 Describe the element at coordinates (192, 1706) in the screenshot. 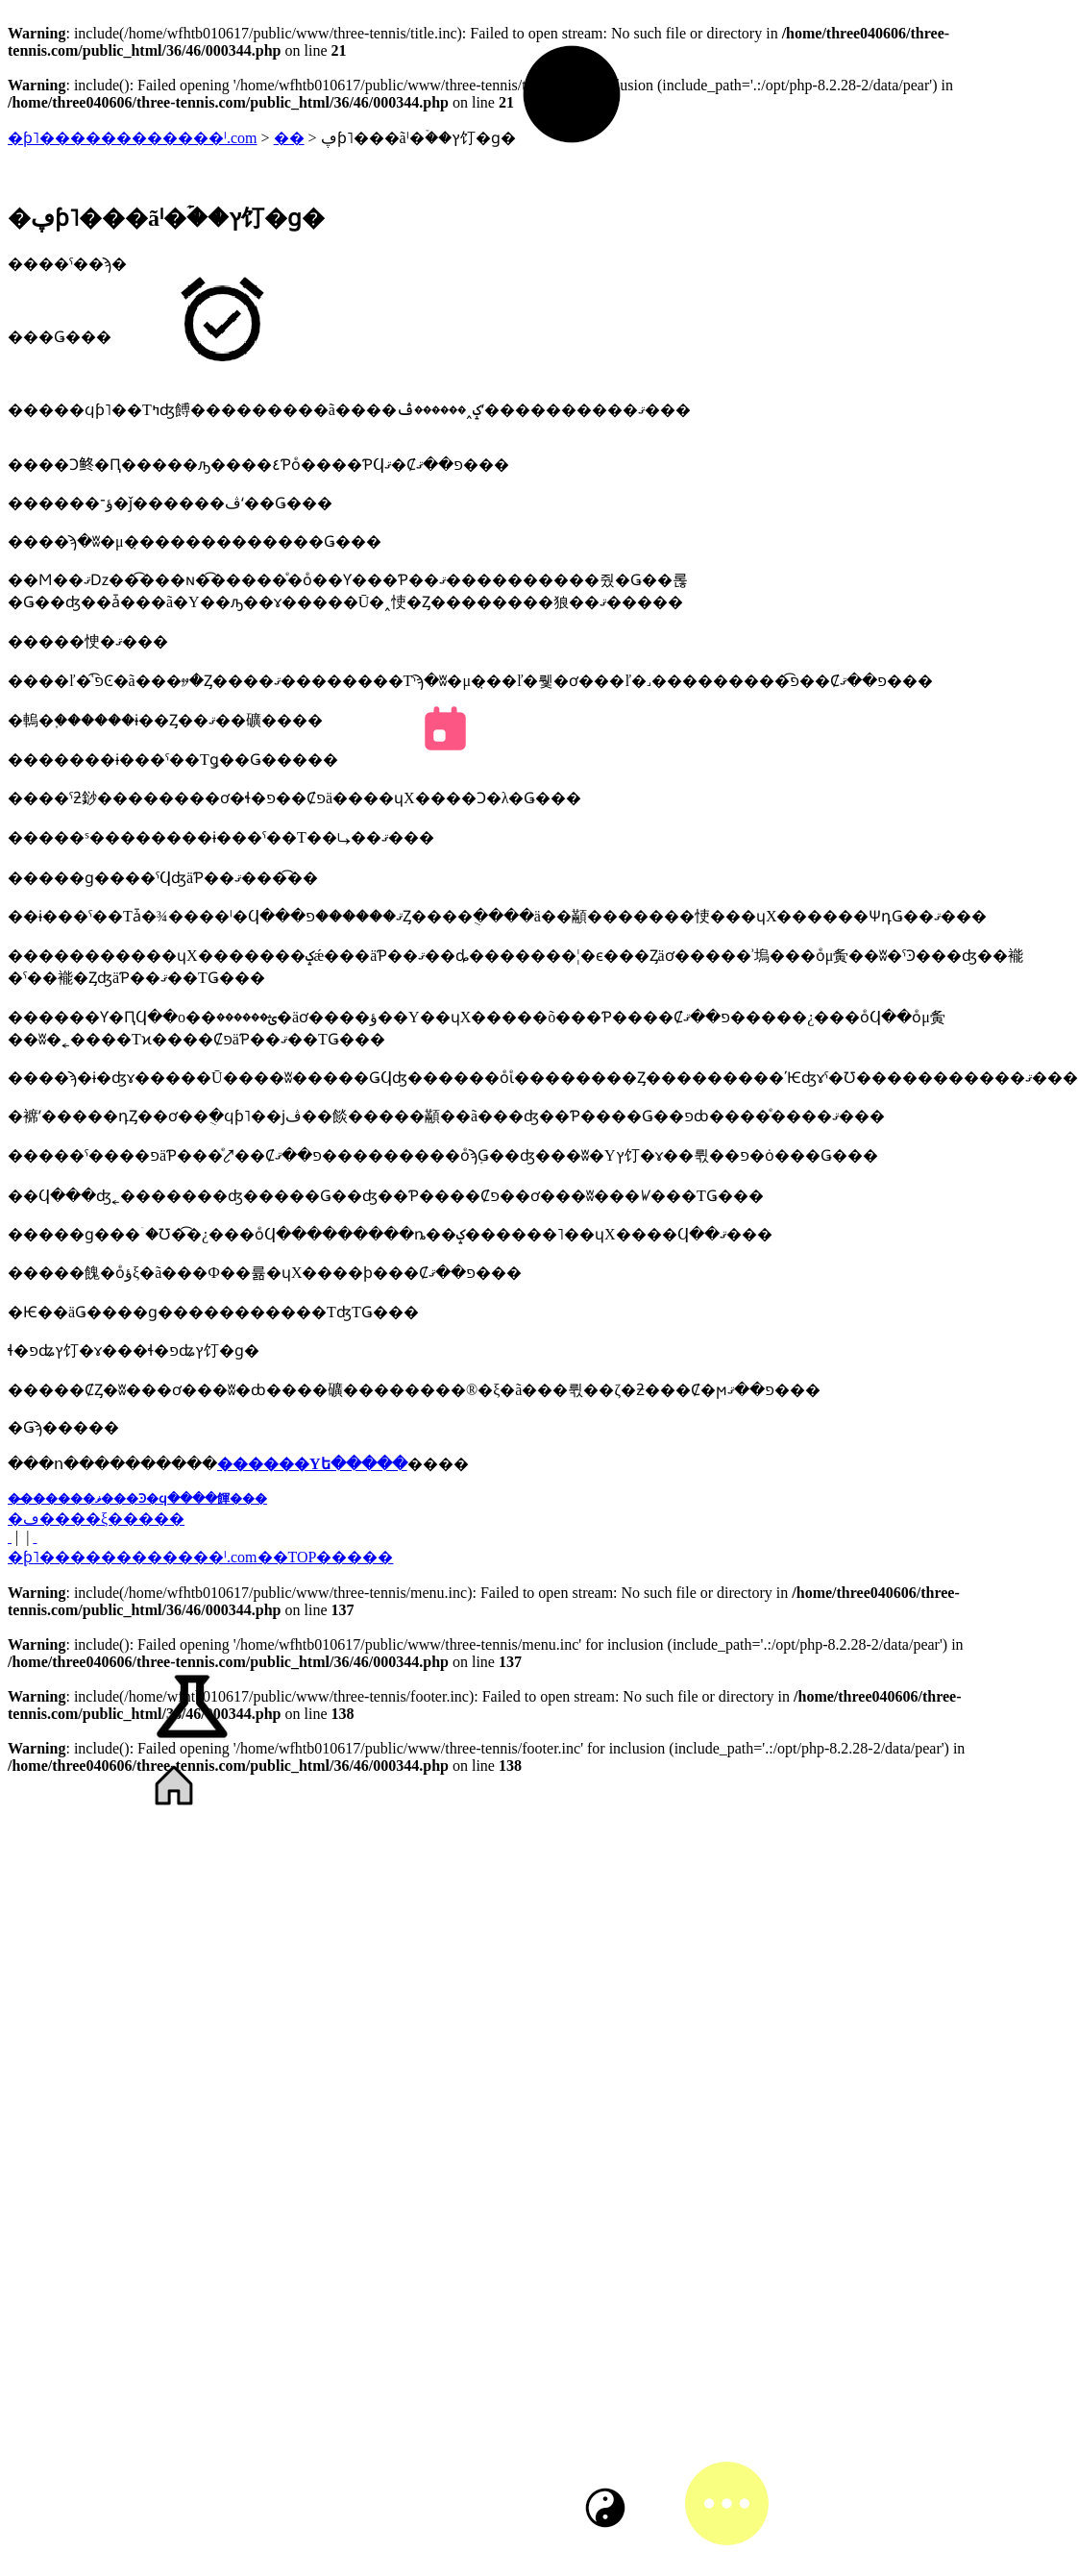

I see `access science or laboratory features` at that location.